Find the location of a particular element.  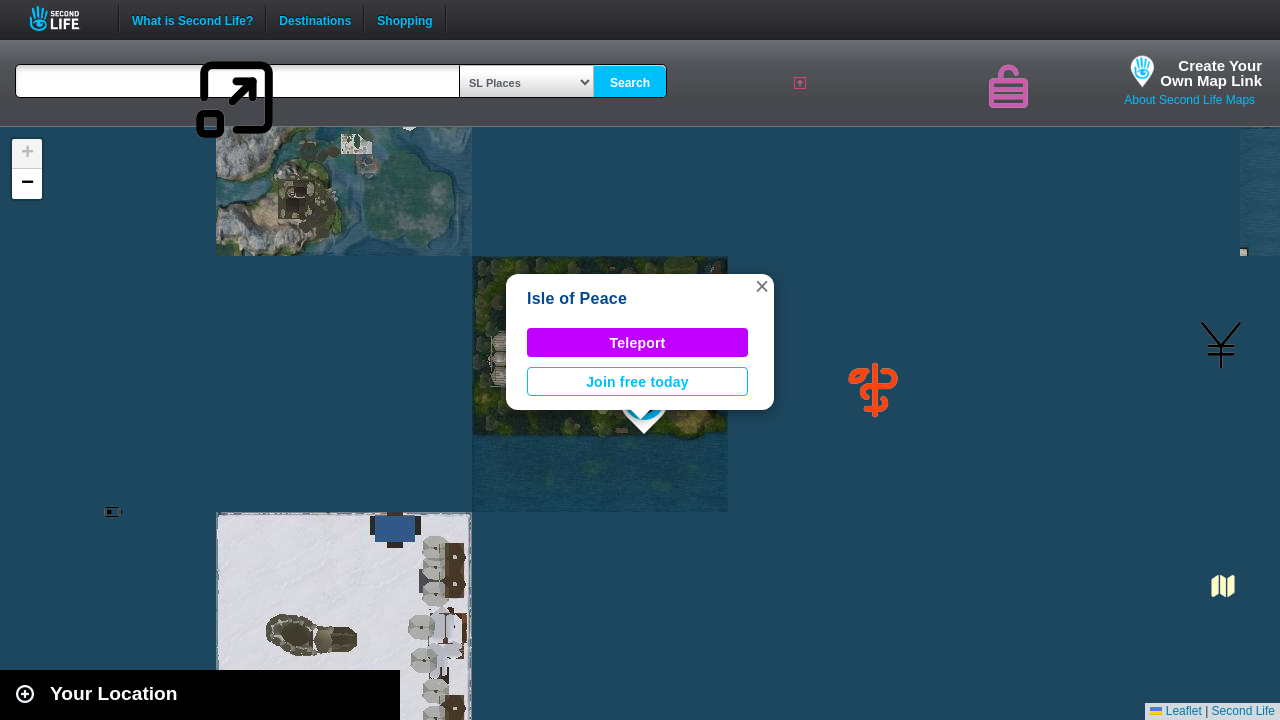

maximize window to full screen is located at coordinates (236, 97).